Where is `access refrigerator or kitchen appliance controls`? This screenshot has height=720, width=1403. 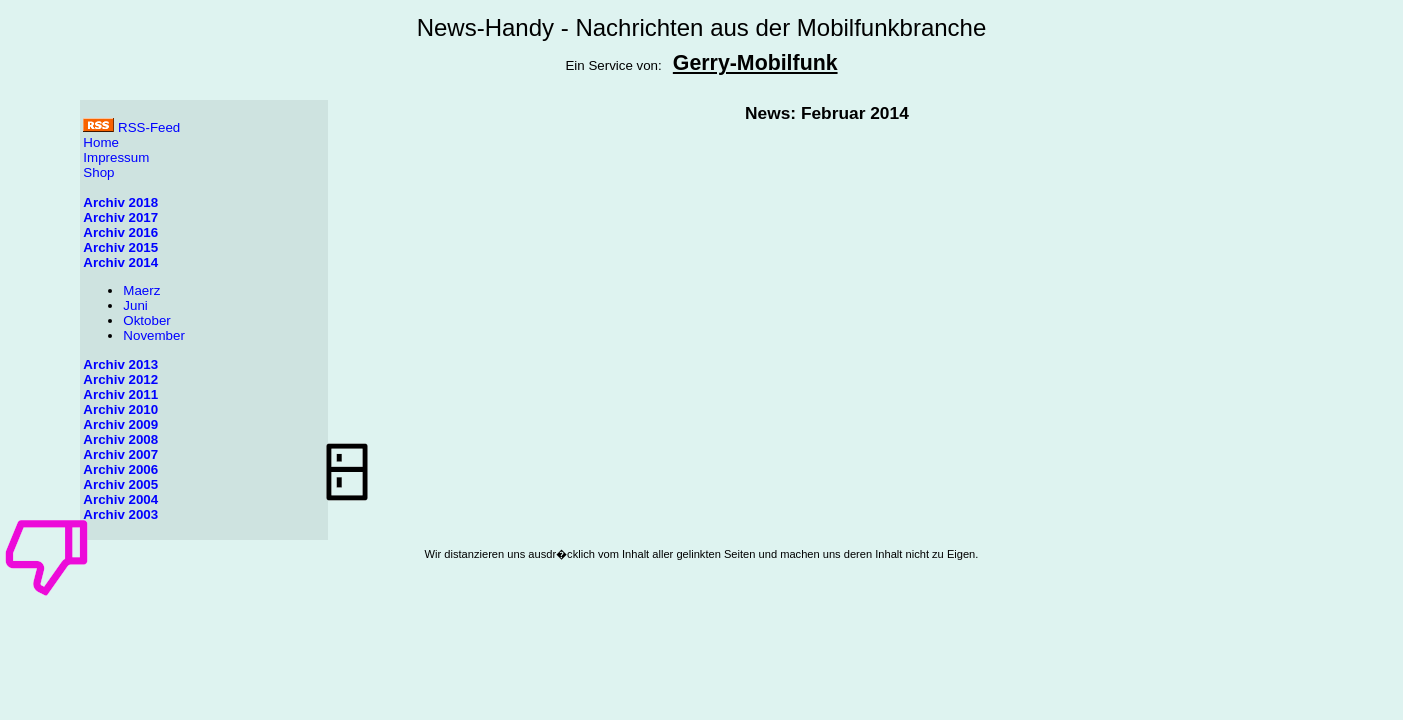 access refrigerator or kitchen appliance controls is located at coordinates (347, 472).